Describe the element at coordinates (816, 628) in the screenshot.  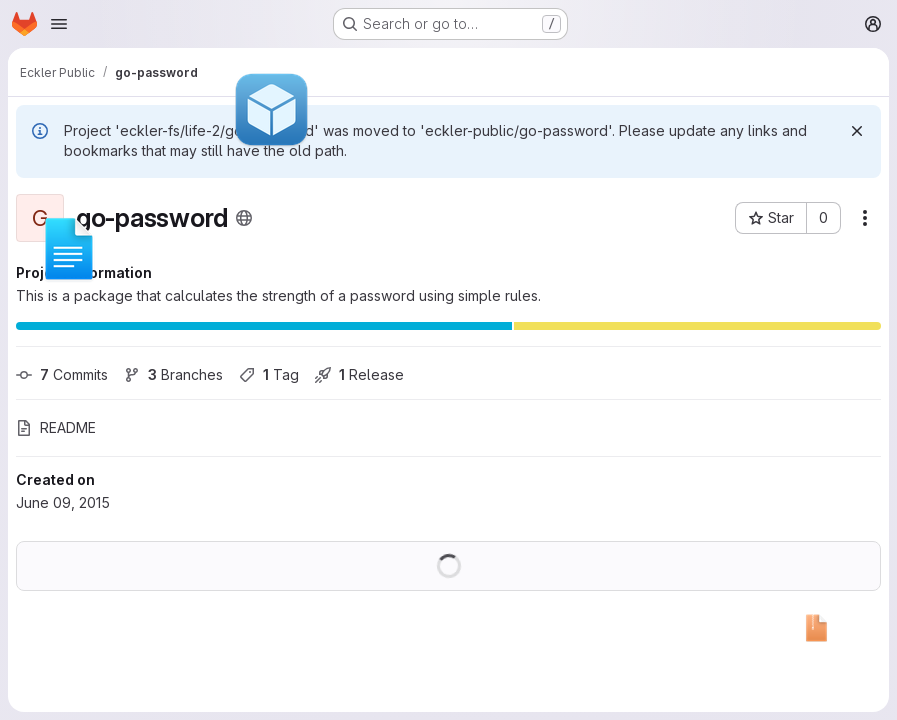
I see `open a compressed archive file` at that location.